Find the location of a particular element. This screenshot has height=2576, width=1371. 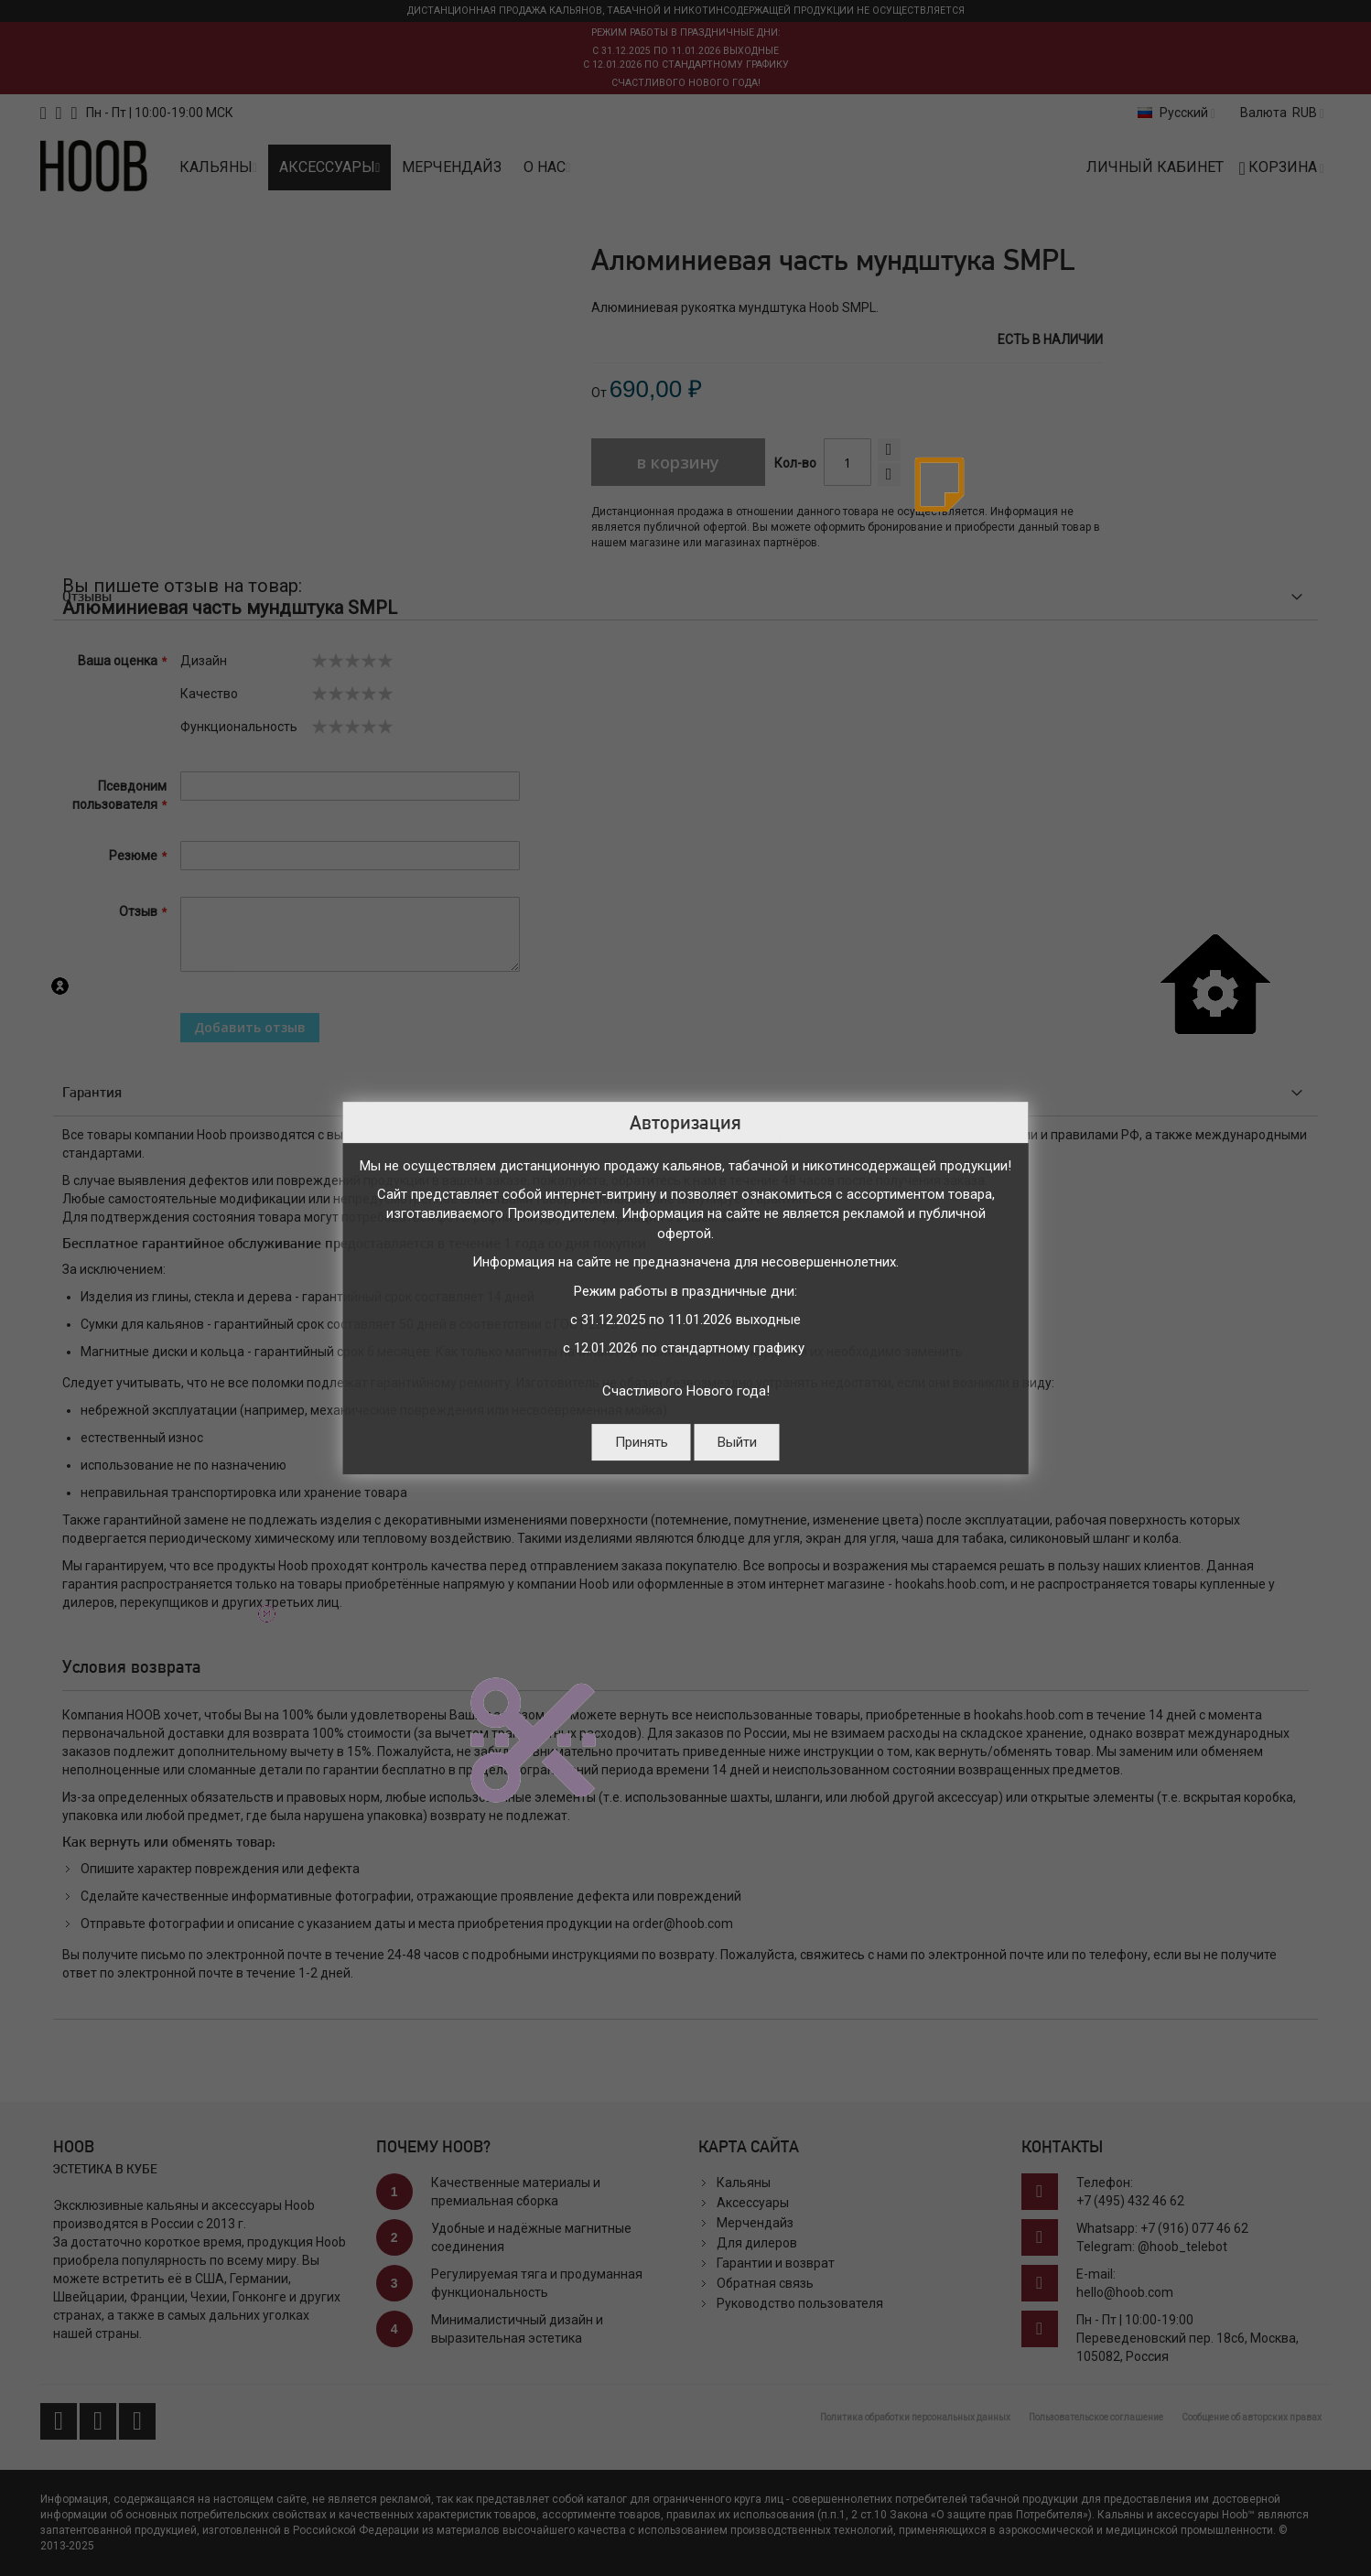

access your account or profile is located at coordinates (59, 986).